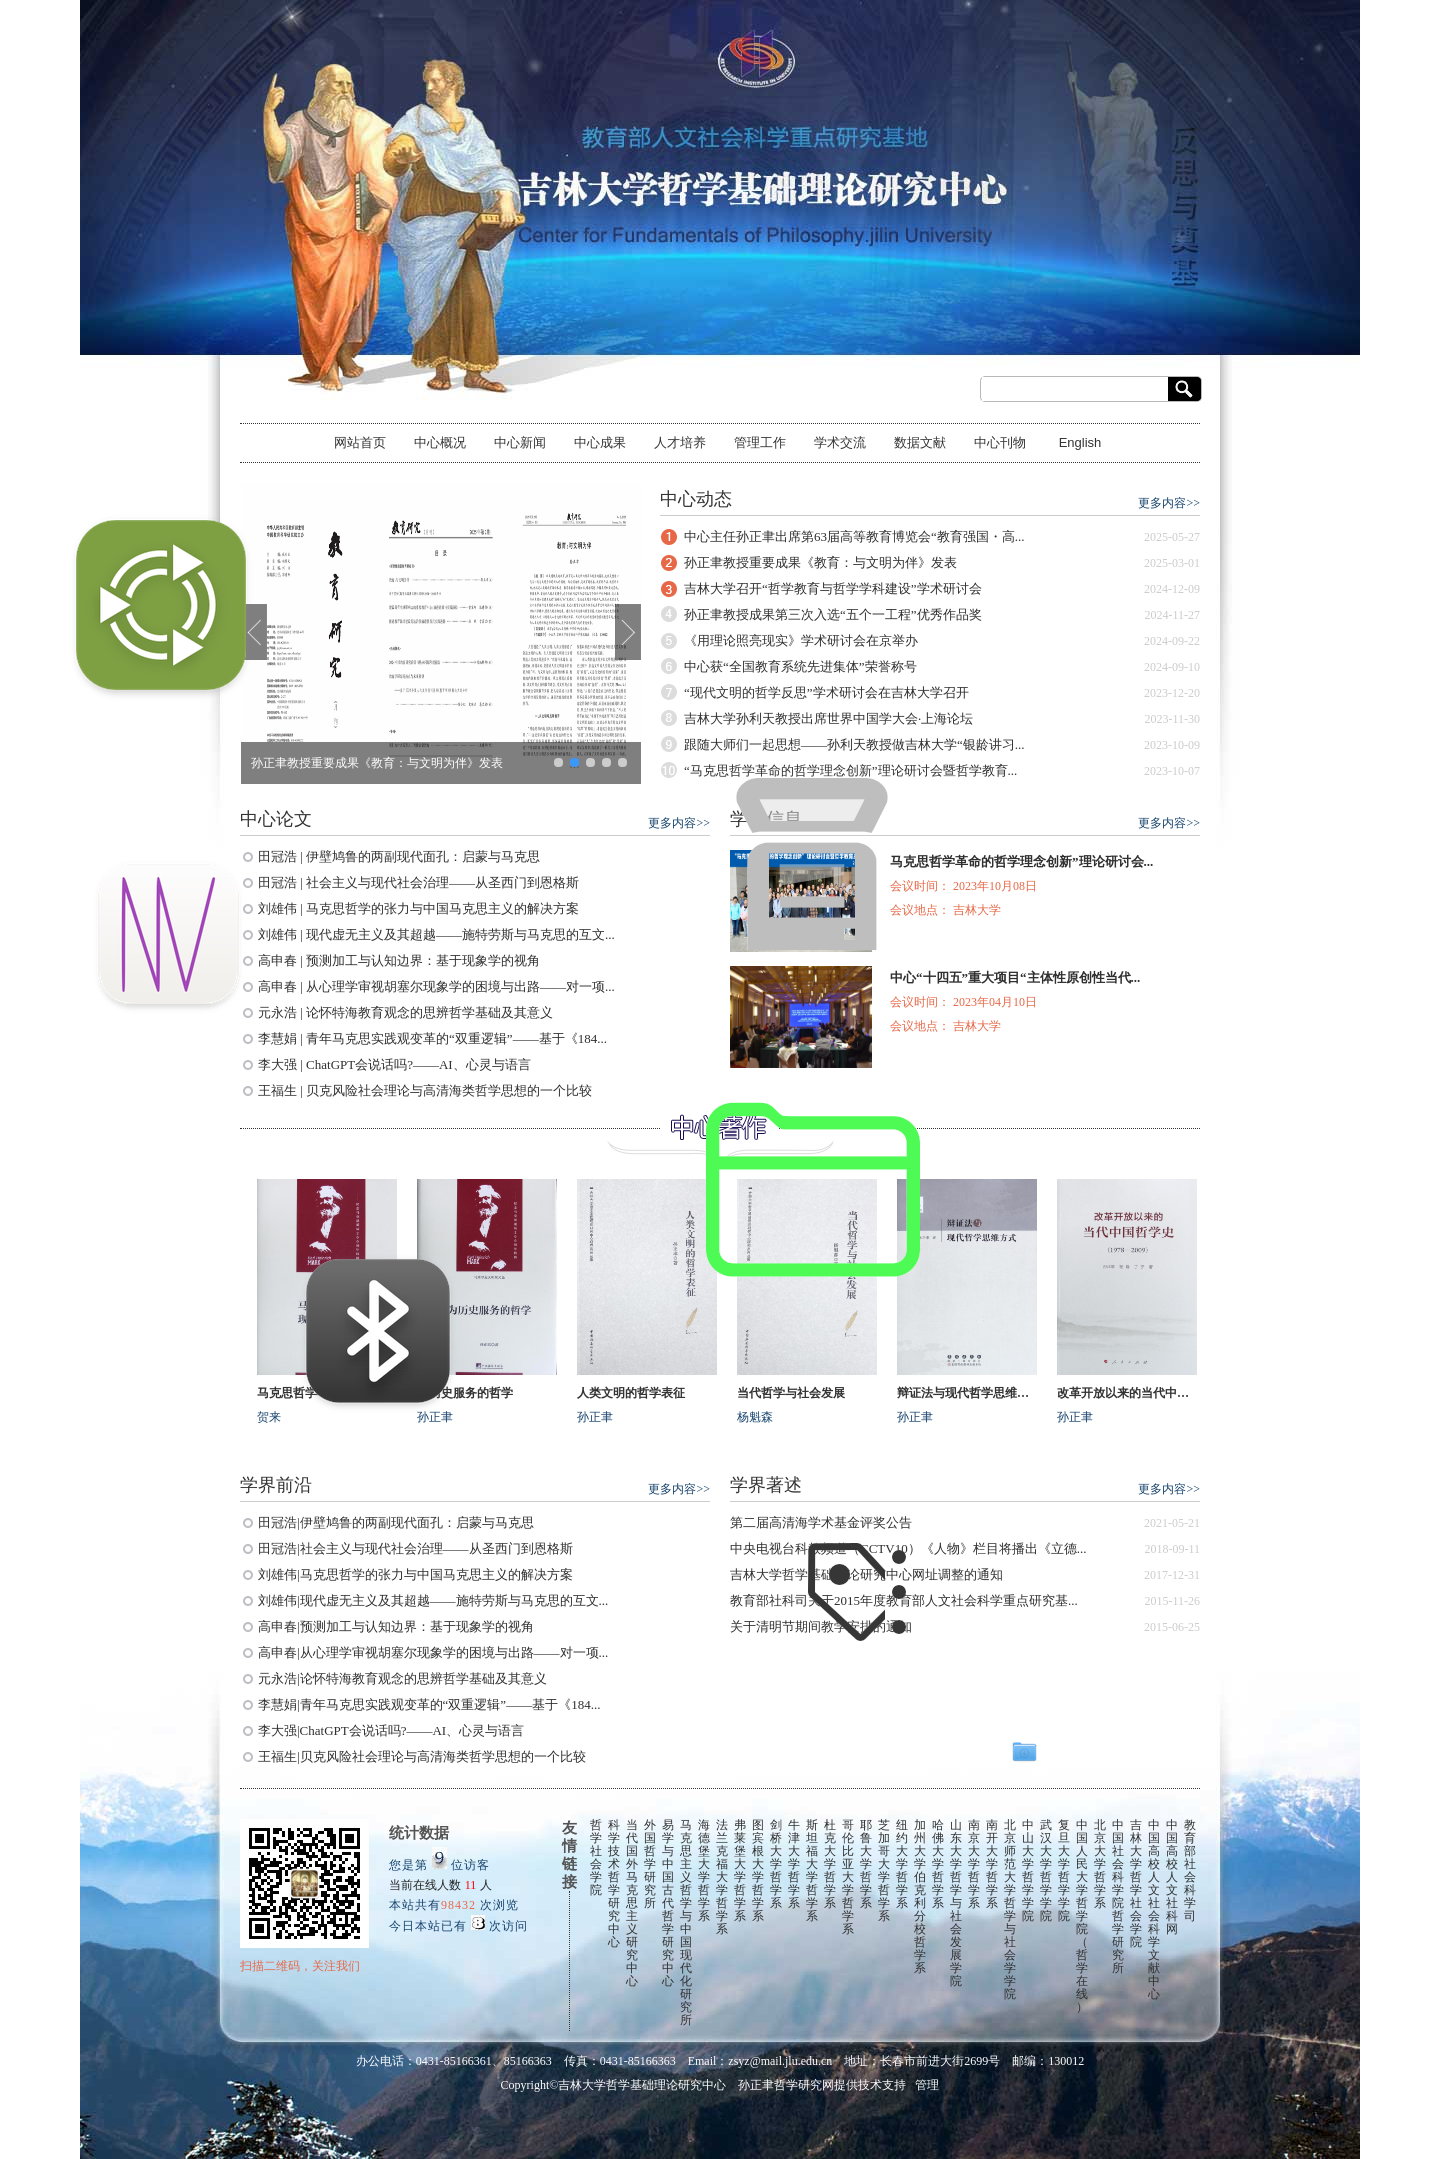  Describe the element at coordinates (168, 934) in the screenshot. I see `launch nvtop gpu monitoring application` at that location.